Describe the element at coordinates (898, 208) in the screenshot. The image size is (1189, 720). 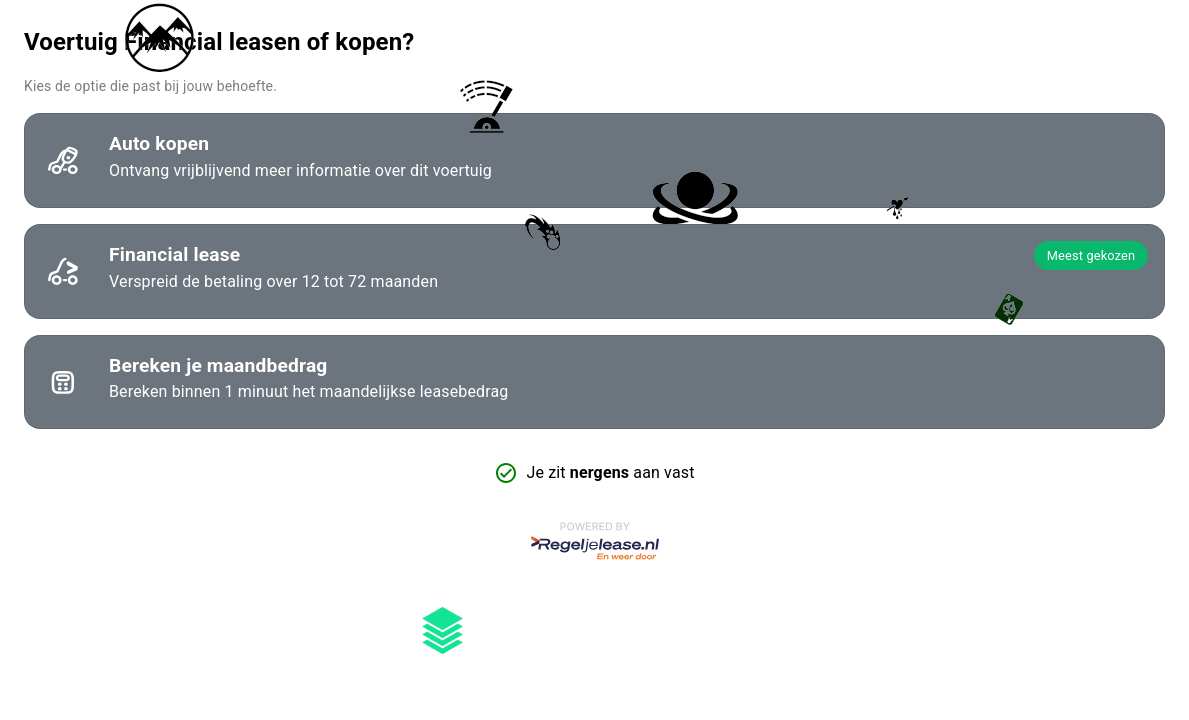
I see `indicates heartbreak or emotional damage status` at that location.